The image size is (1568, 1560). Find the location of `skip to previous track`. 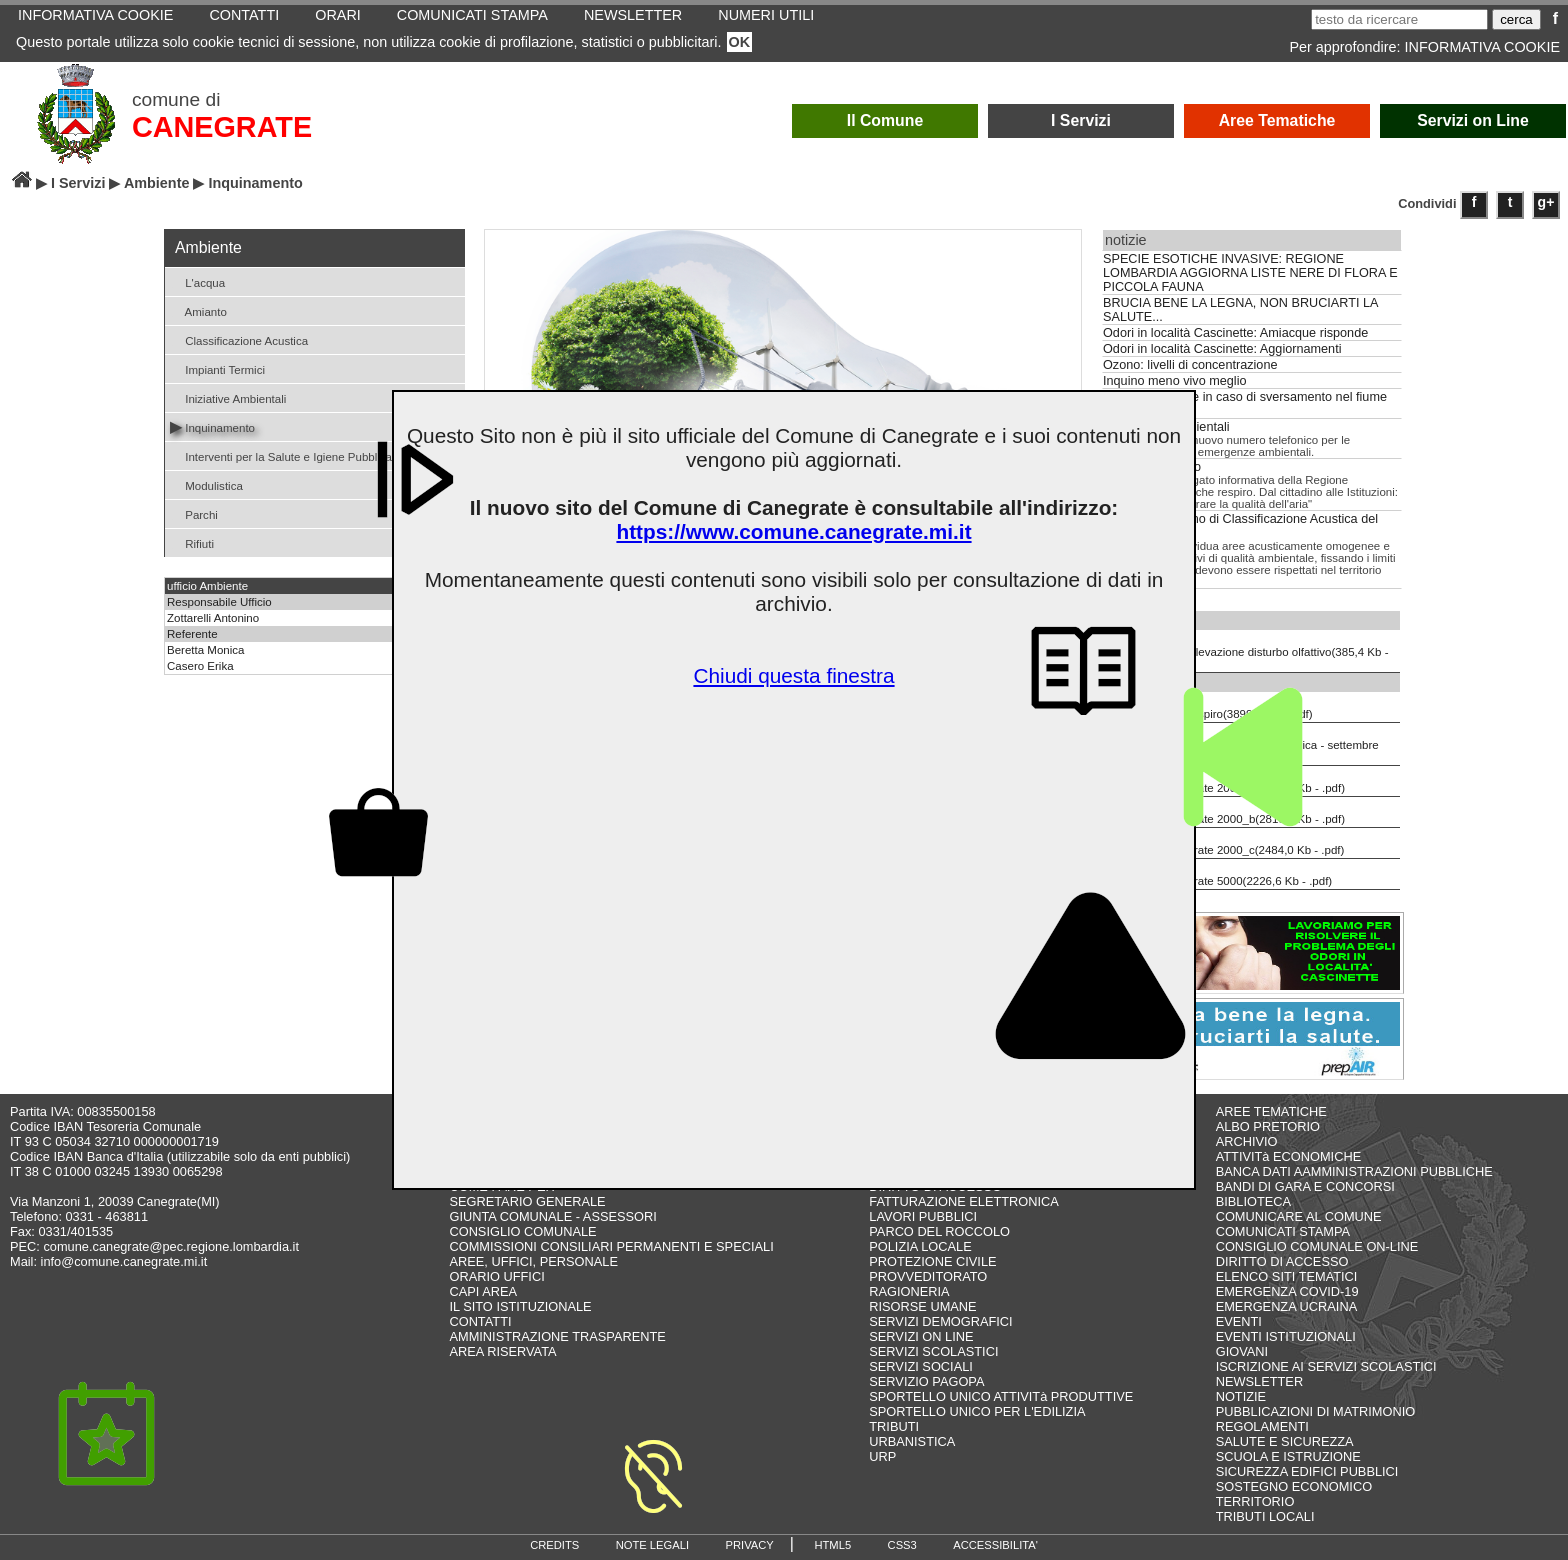

skip to previous track is located at coordinates (1243, 757).